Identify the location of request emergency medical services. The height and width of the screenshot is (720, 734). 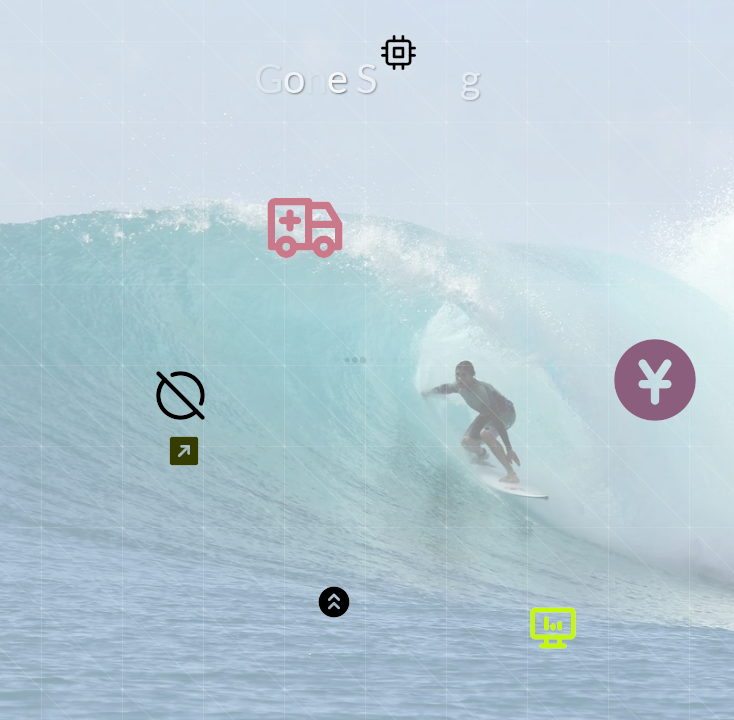
(305, 228).